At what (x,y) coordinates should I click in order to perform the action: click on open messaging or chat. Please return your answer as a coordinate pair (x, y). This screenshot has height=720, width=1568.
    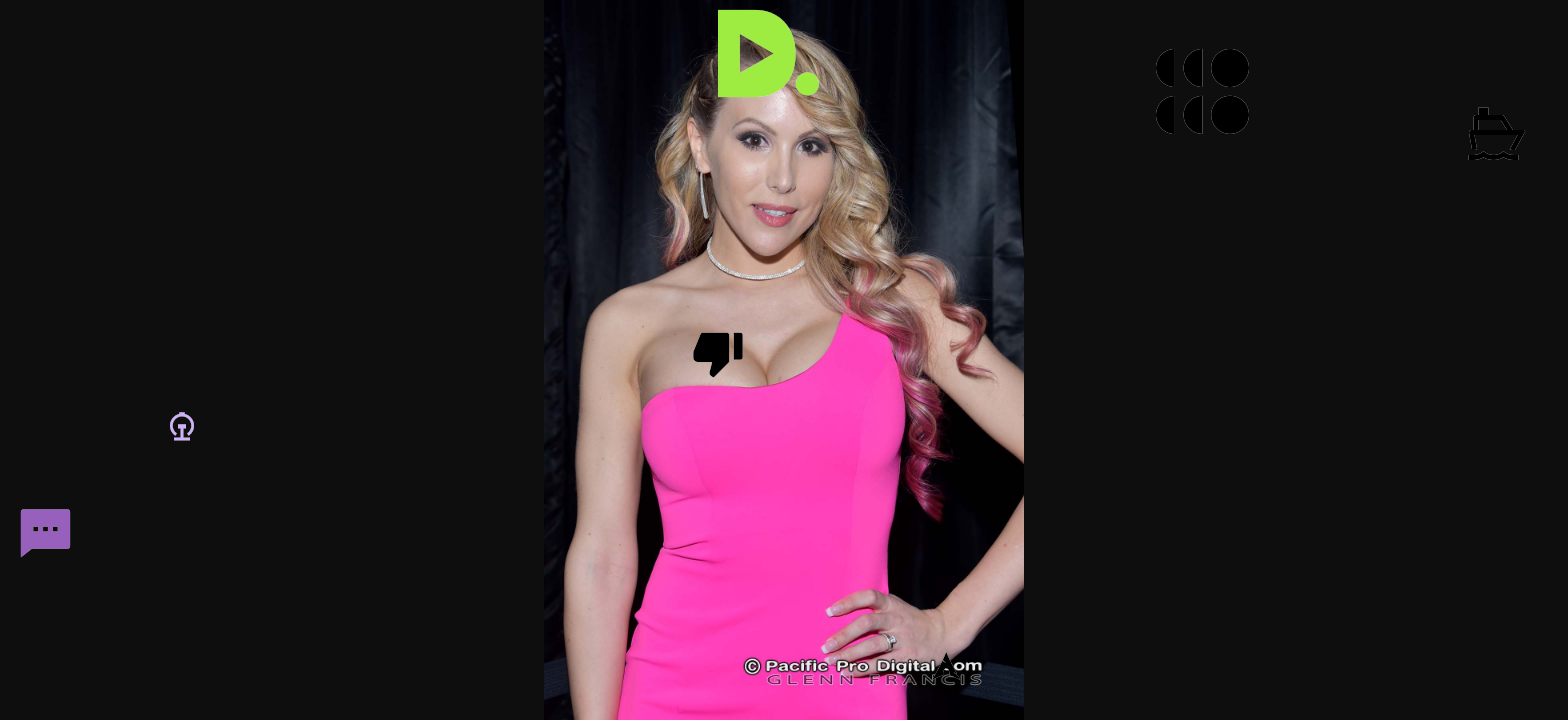
    Looking at the image, I should click on (45, 531).